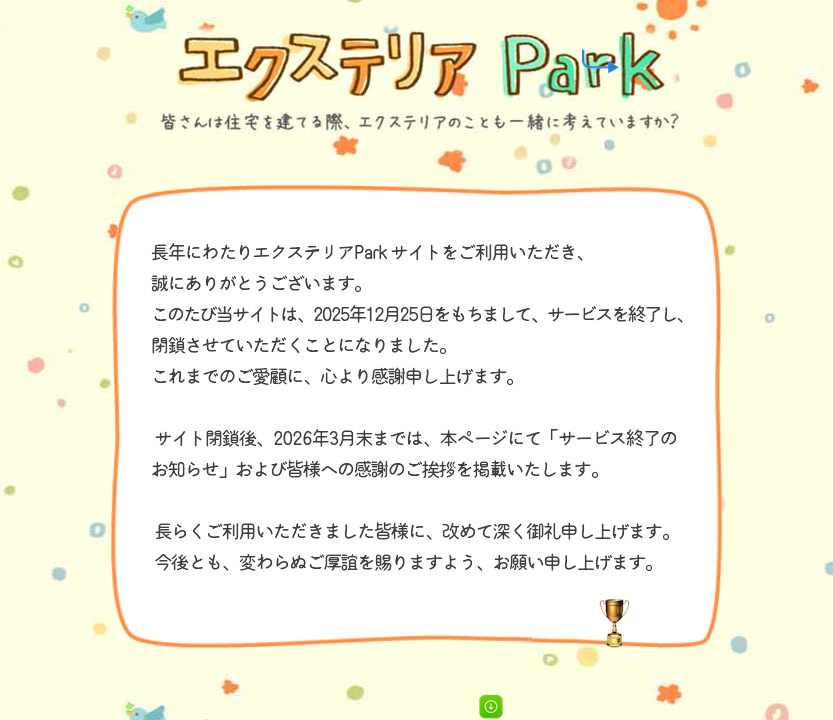 The image size is (833, 720). I want to click on forward an email to another recipient, so click(601, 59).